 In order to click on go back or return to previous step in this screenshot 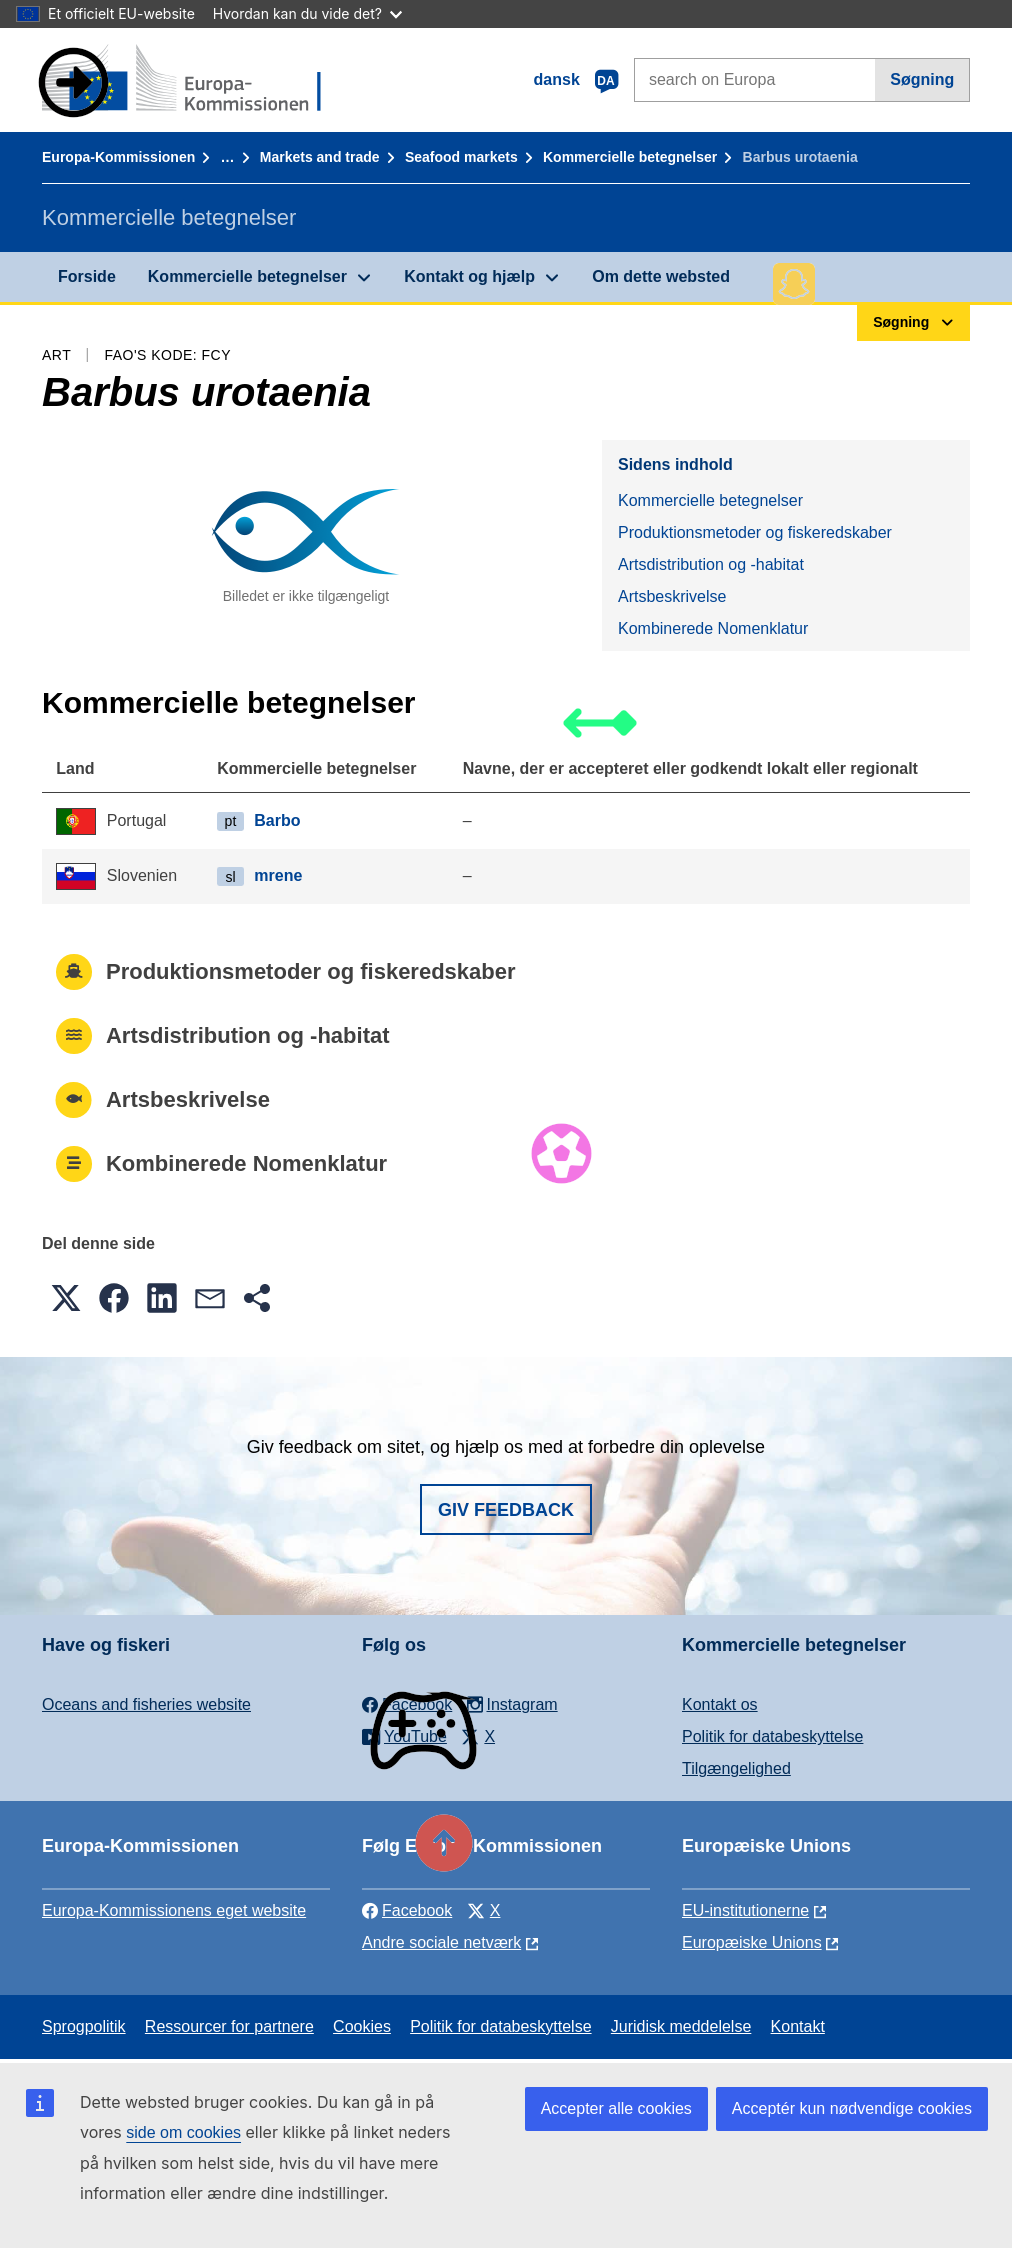, I will do `click(600, 723)`.